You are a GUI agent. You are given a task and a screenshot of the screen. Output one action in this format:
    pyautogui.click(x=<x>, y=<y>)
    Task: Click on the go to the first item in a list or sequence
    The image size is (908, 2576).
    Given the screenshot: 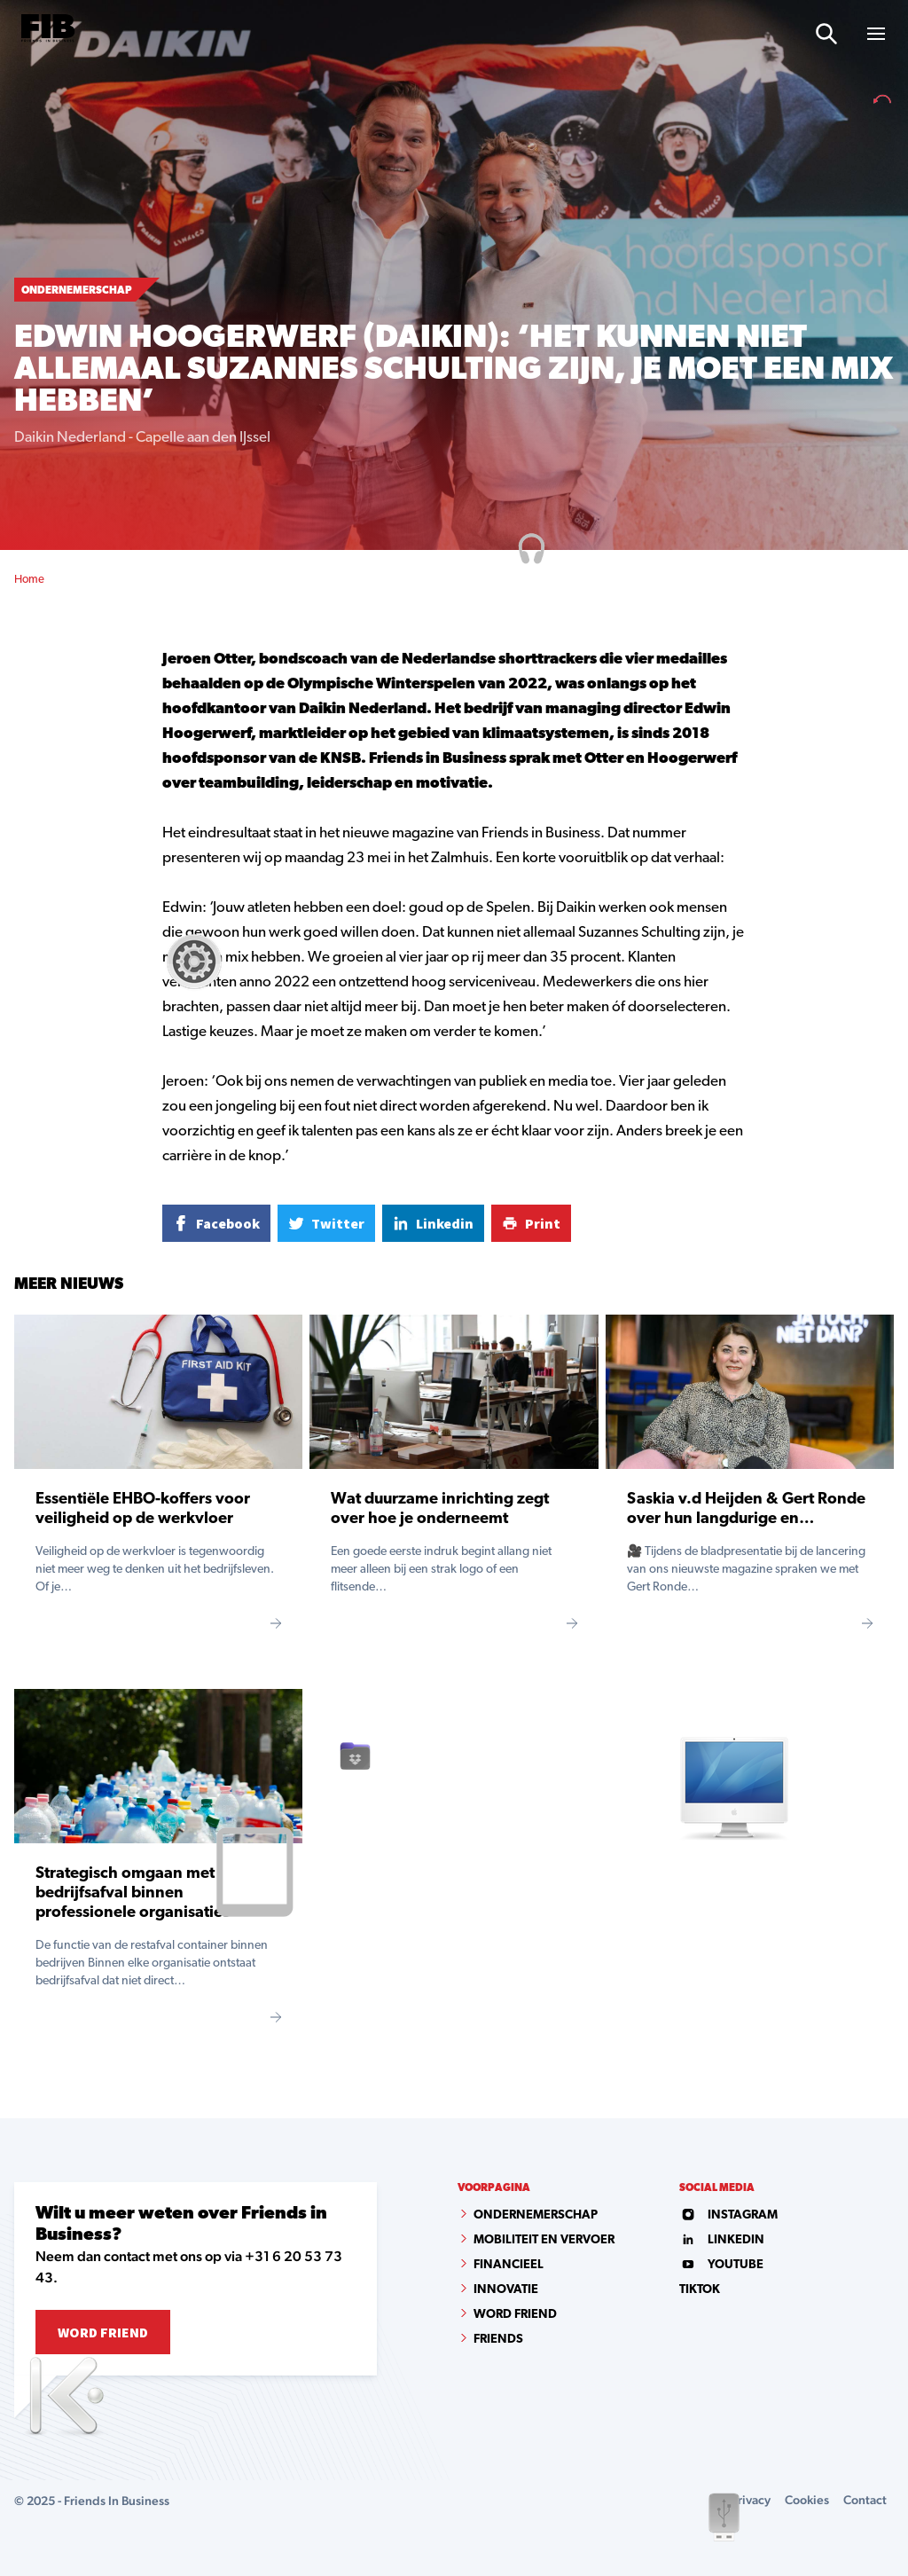 What is the action you would take?
    pyautogui.click(x=65, y=2395)
    